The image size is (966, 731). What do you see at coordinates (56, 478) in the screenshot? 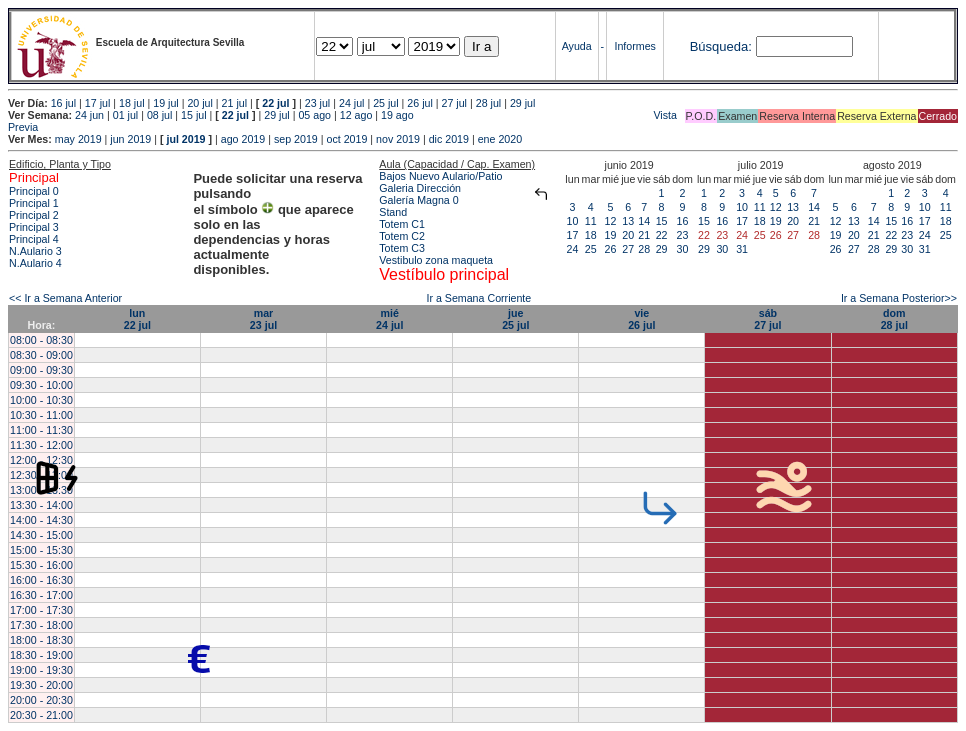
I see `access solar energy settings` at bounding box center [56, 478].